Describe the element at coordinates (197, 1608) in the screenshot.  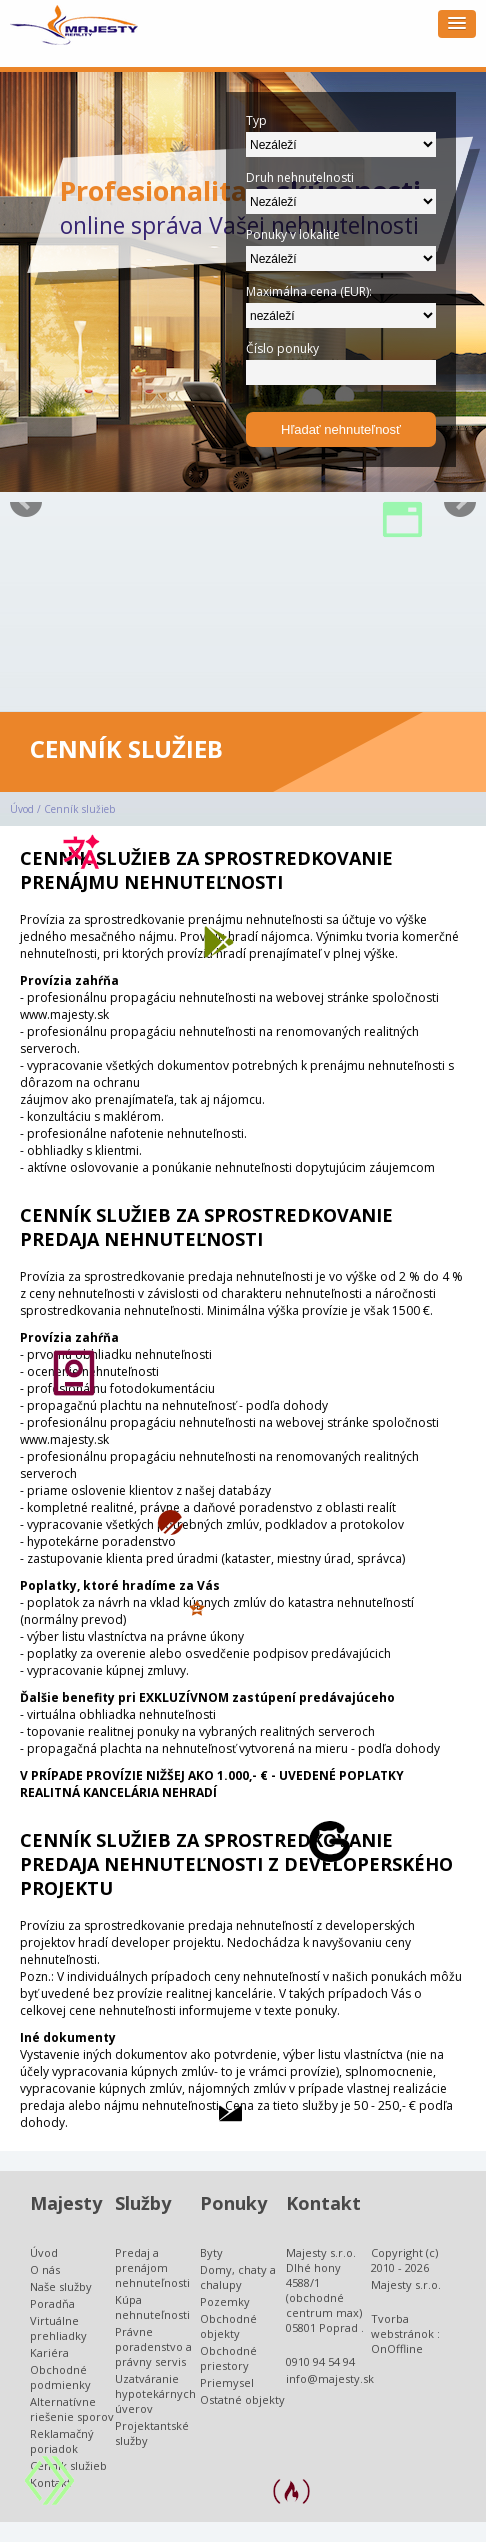
I see `open Qzone social network` at that location.